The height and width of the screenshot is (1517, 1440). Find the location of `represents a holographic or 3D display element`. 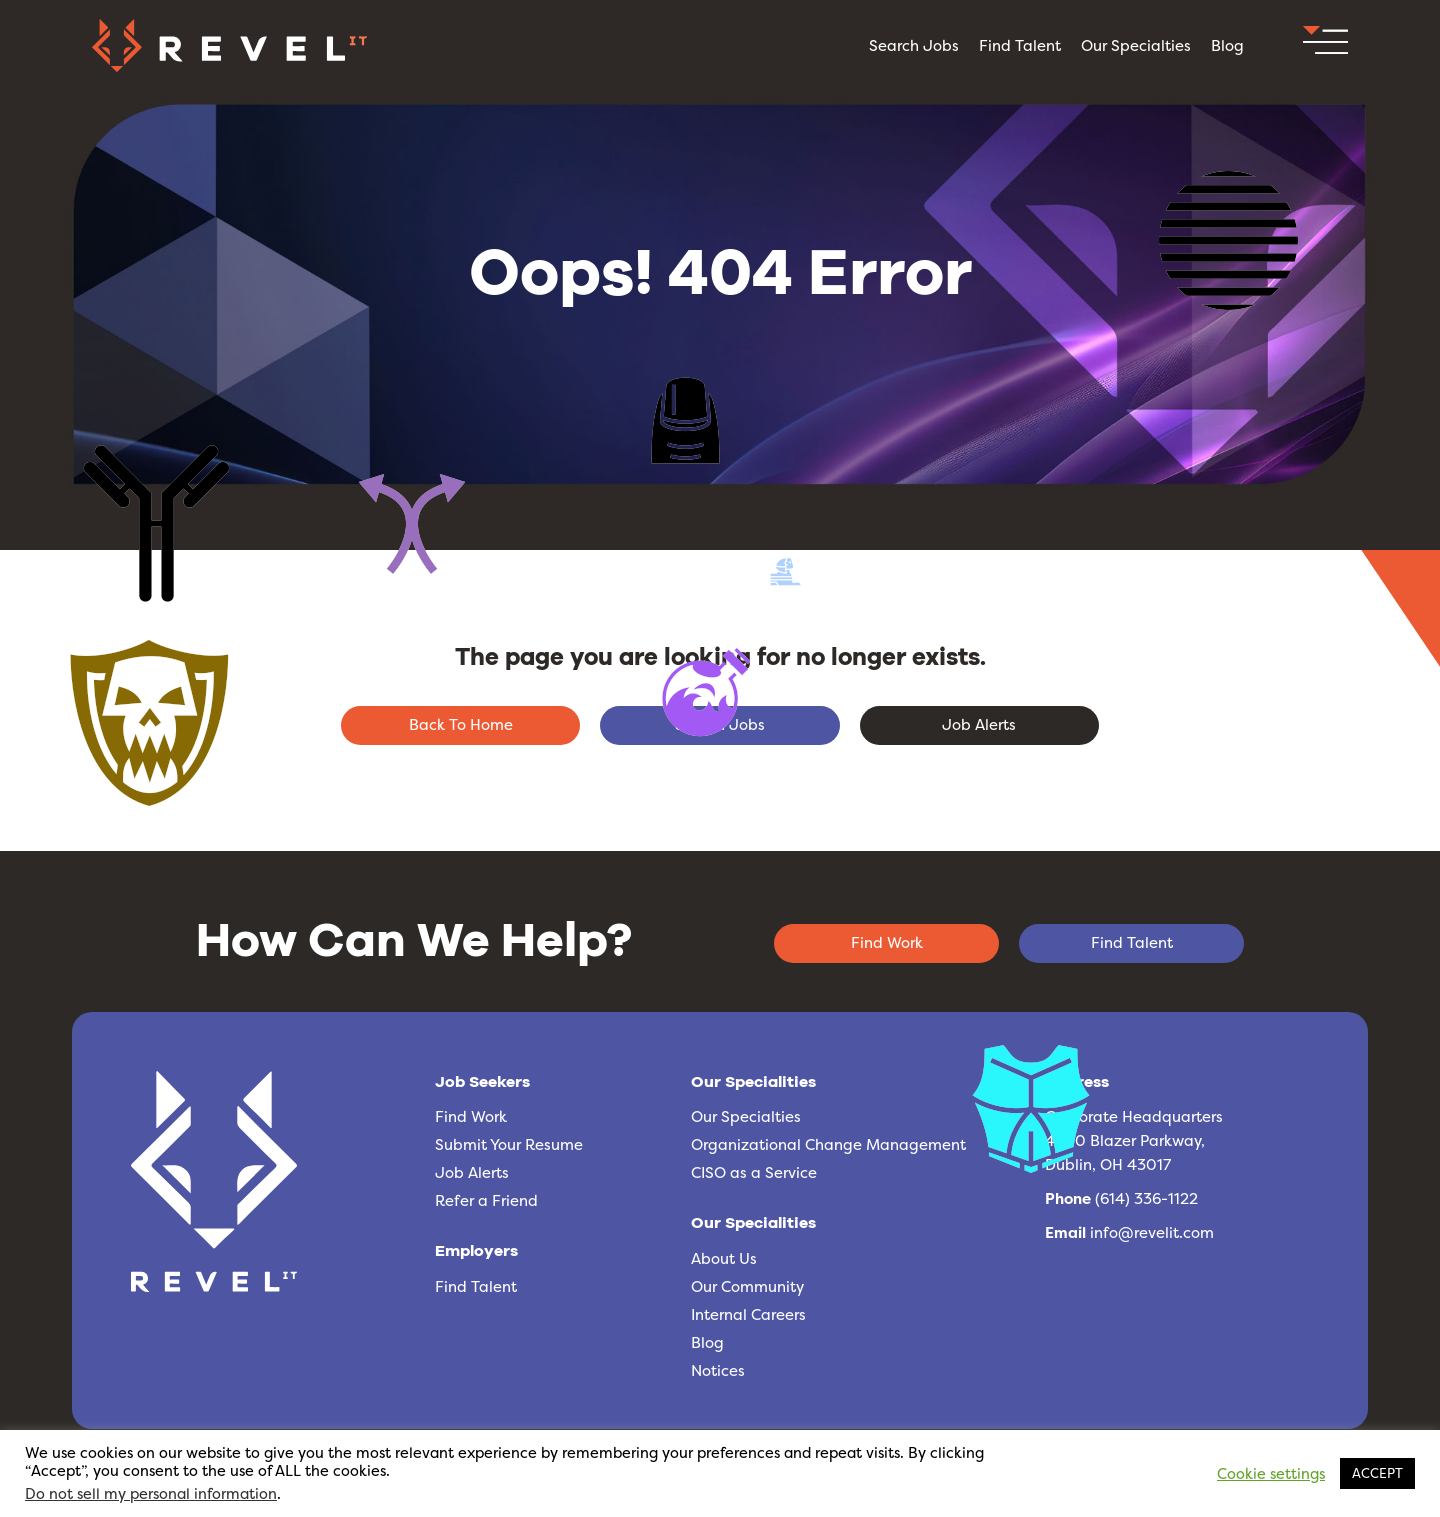

represents a holographic or 3D display element is located at coordinates (1228, 240).